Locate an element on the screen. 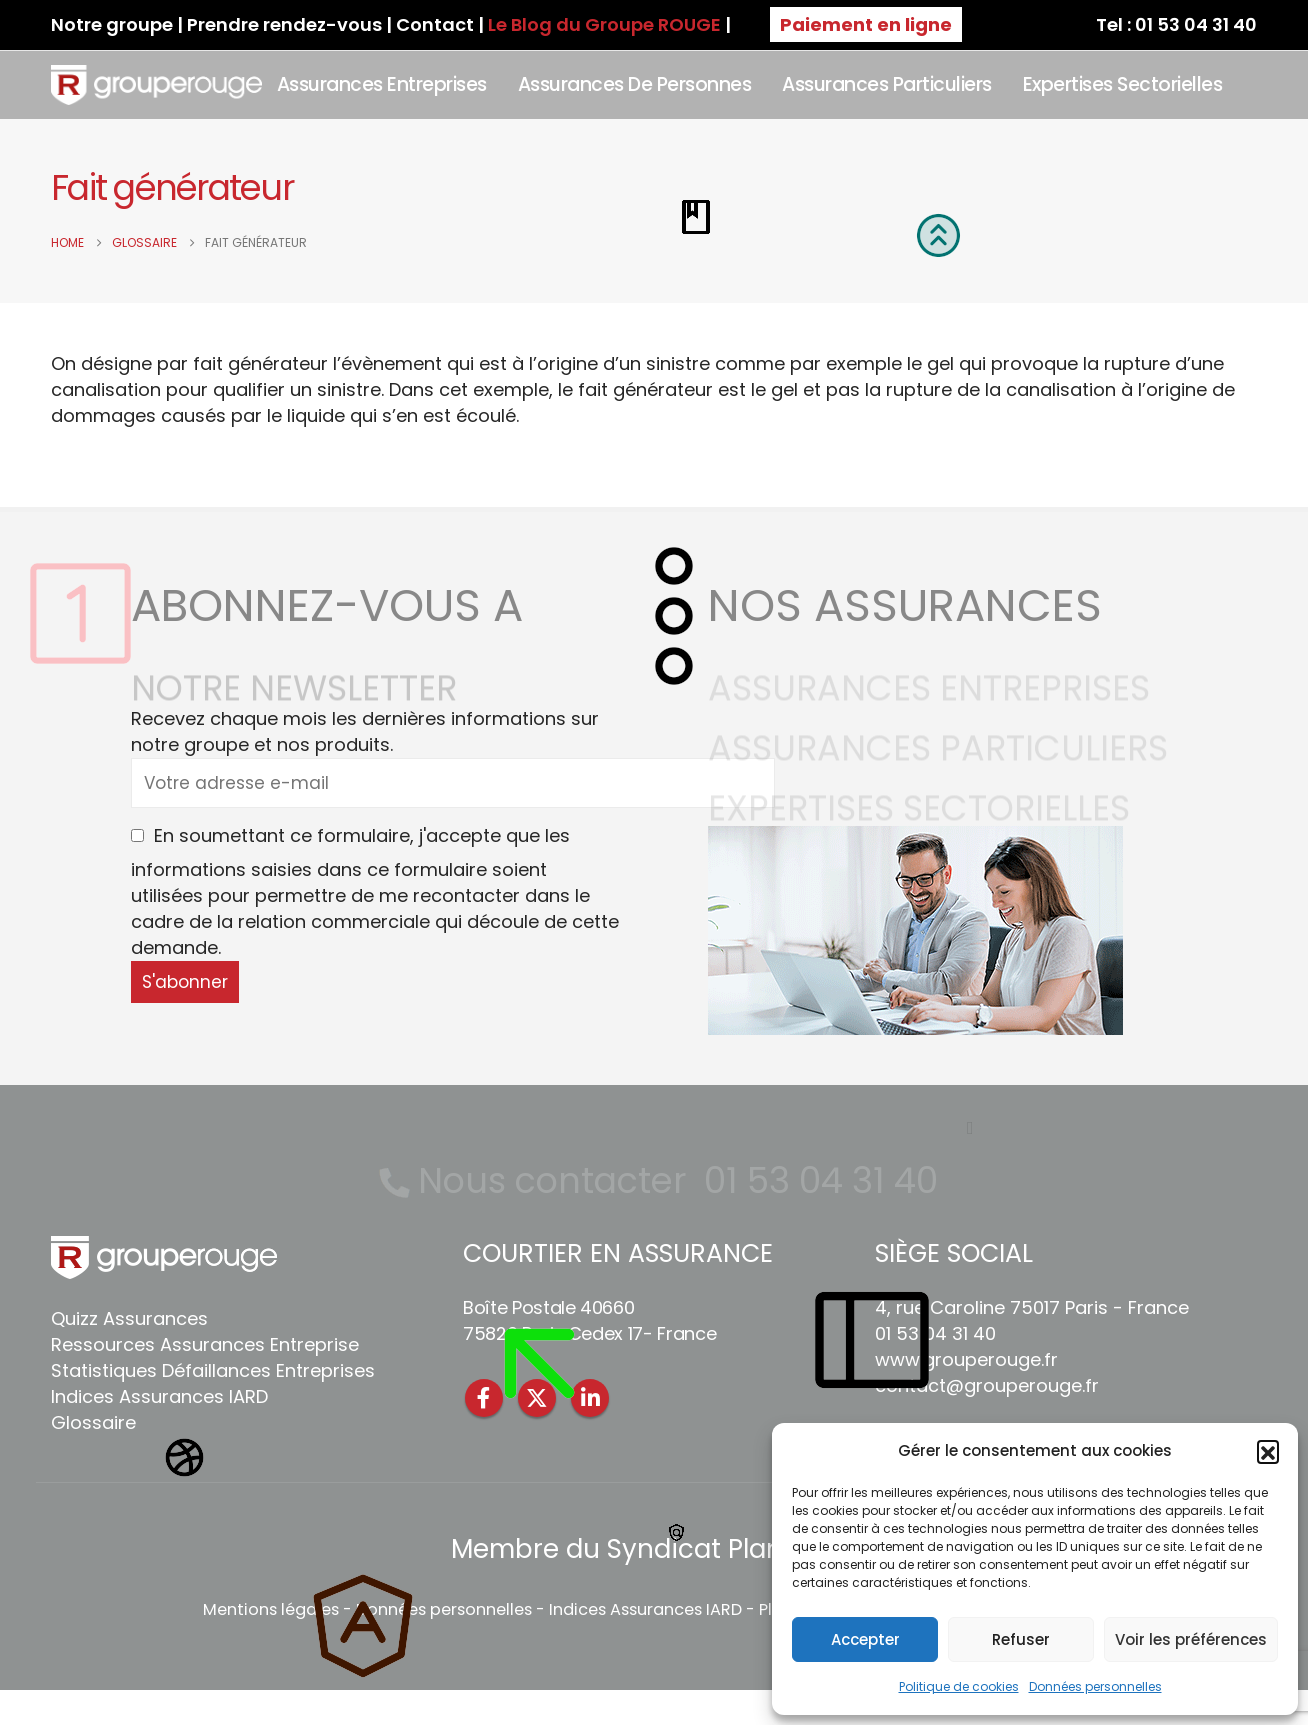  Angular framework logo is located at coordinates (363, 1624).